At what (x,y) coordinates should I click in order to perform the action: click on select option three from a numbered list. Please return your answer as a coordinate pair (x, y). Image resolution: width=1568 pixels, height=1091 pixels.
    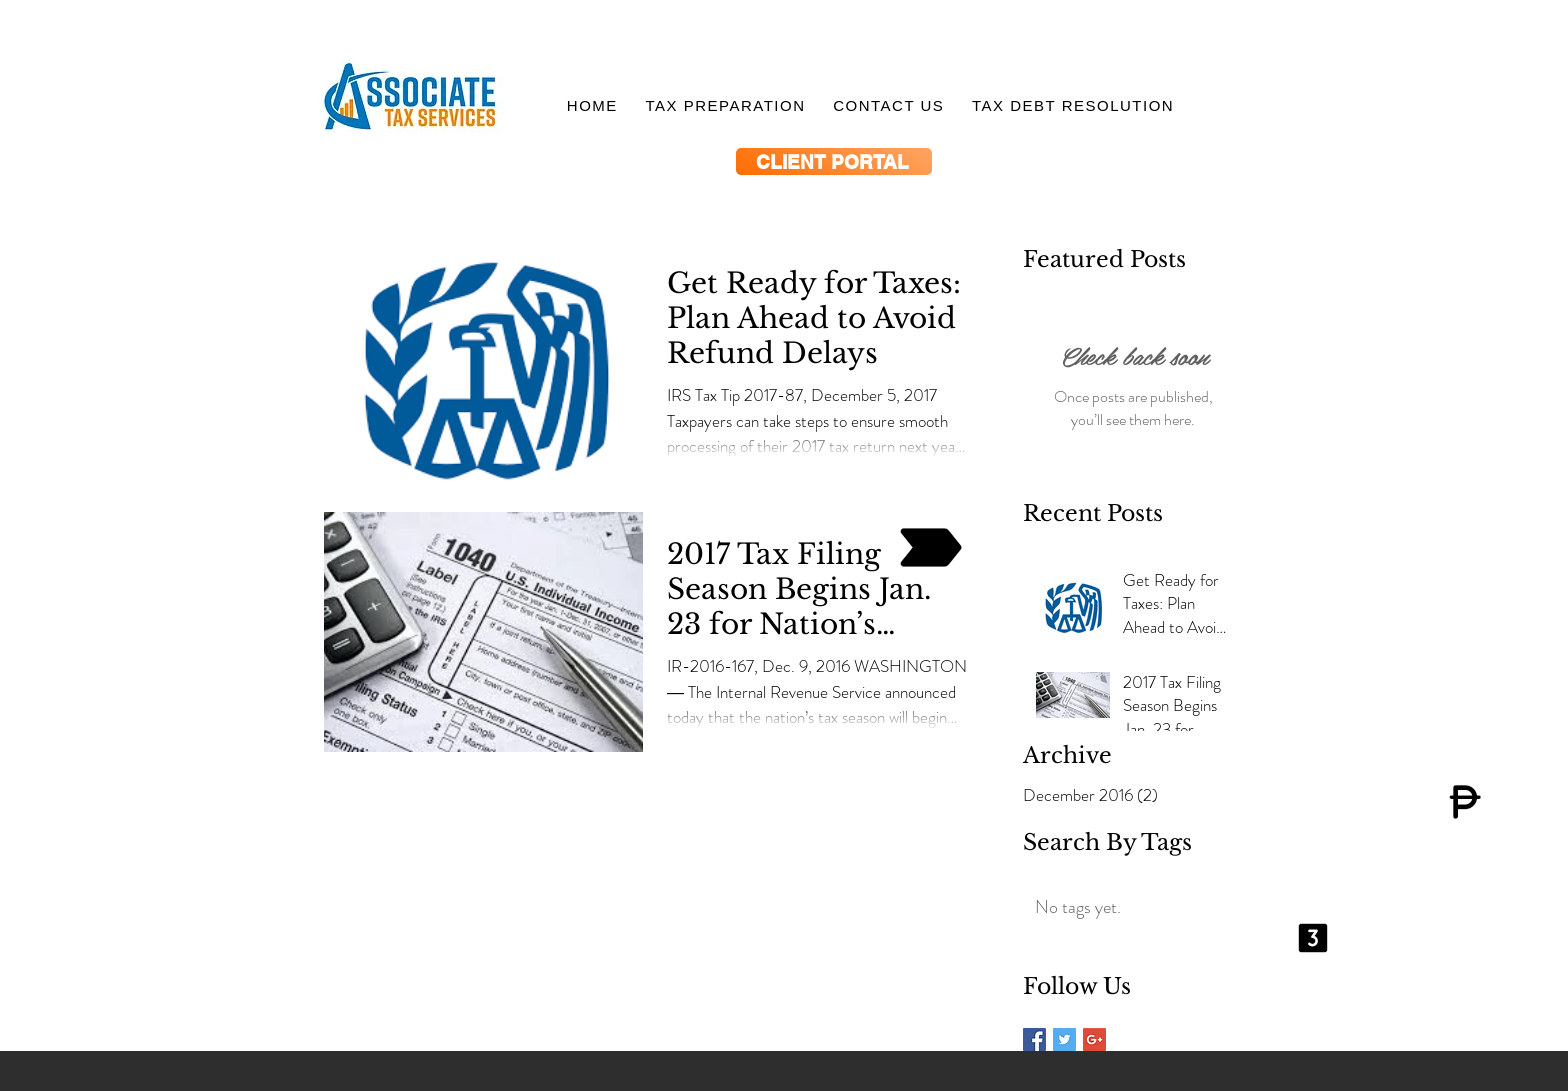
    Looking at the image, I should click on (1313, 938).